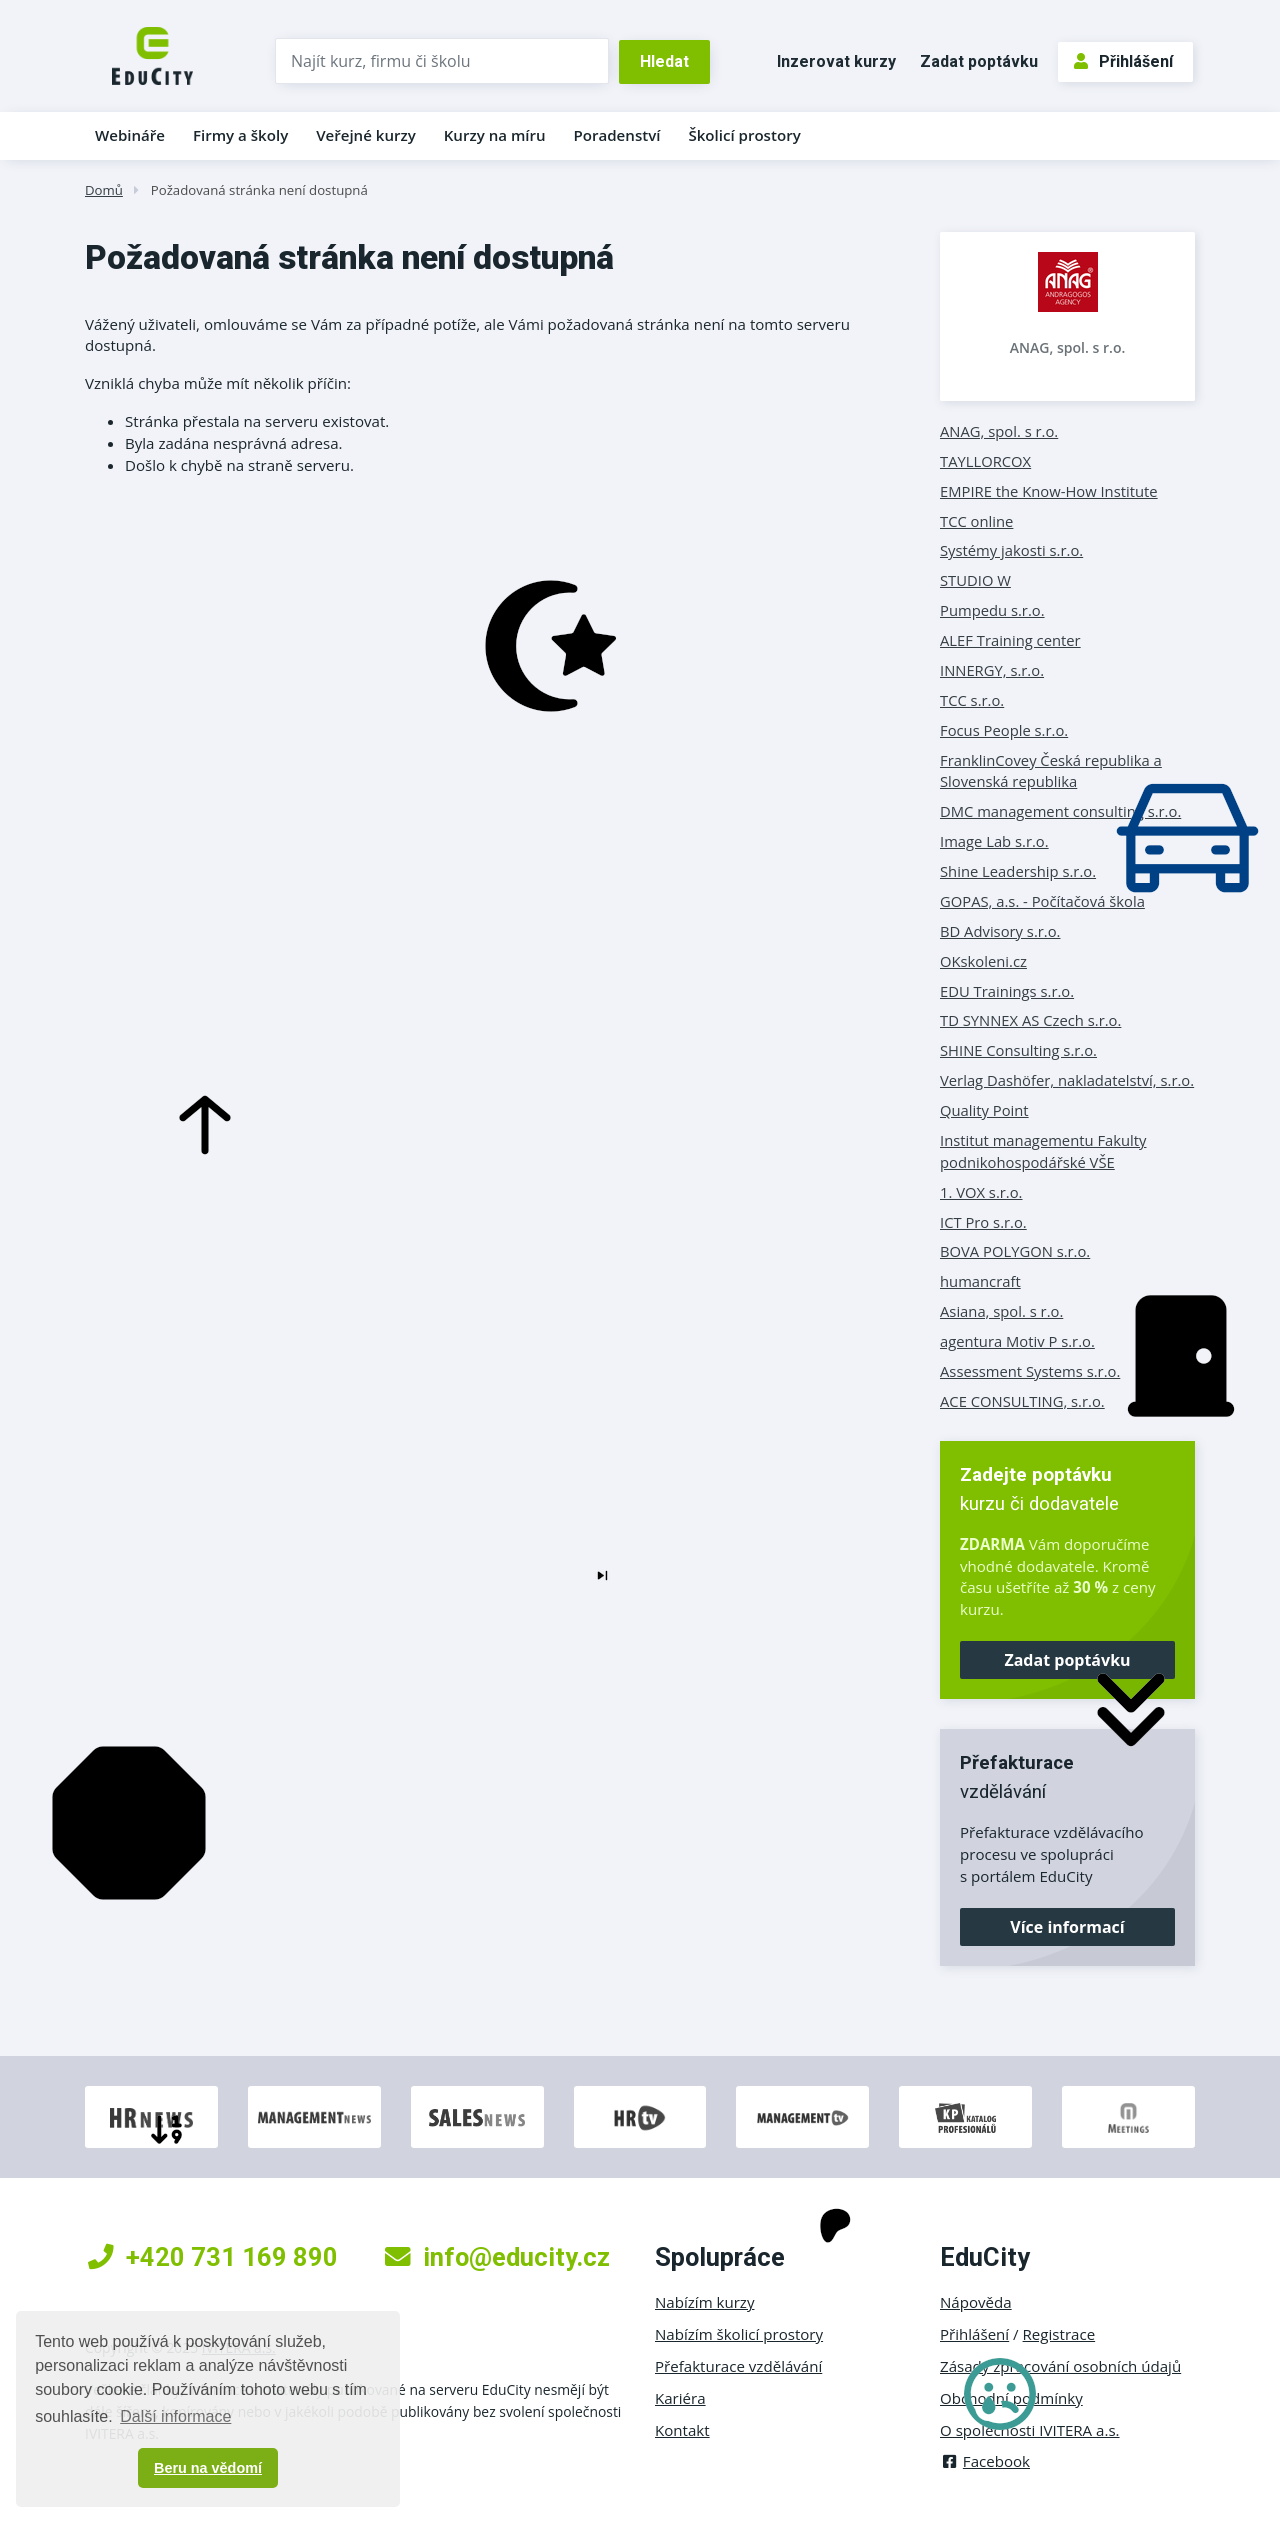  What do you see at coordinates (551, 646) in the screenshot?
I see `indicates islamic religious content or settings` at bounding box center [551, 646].